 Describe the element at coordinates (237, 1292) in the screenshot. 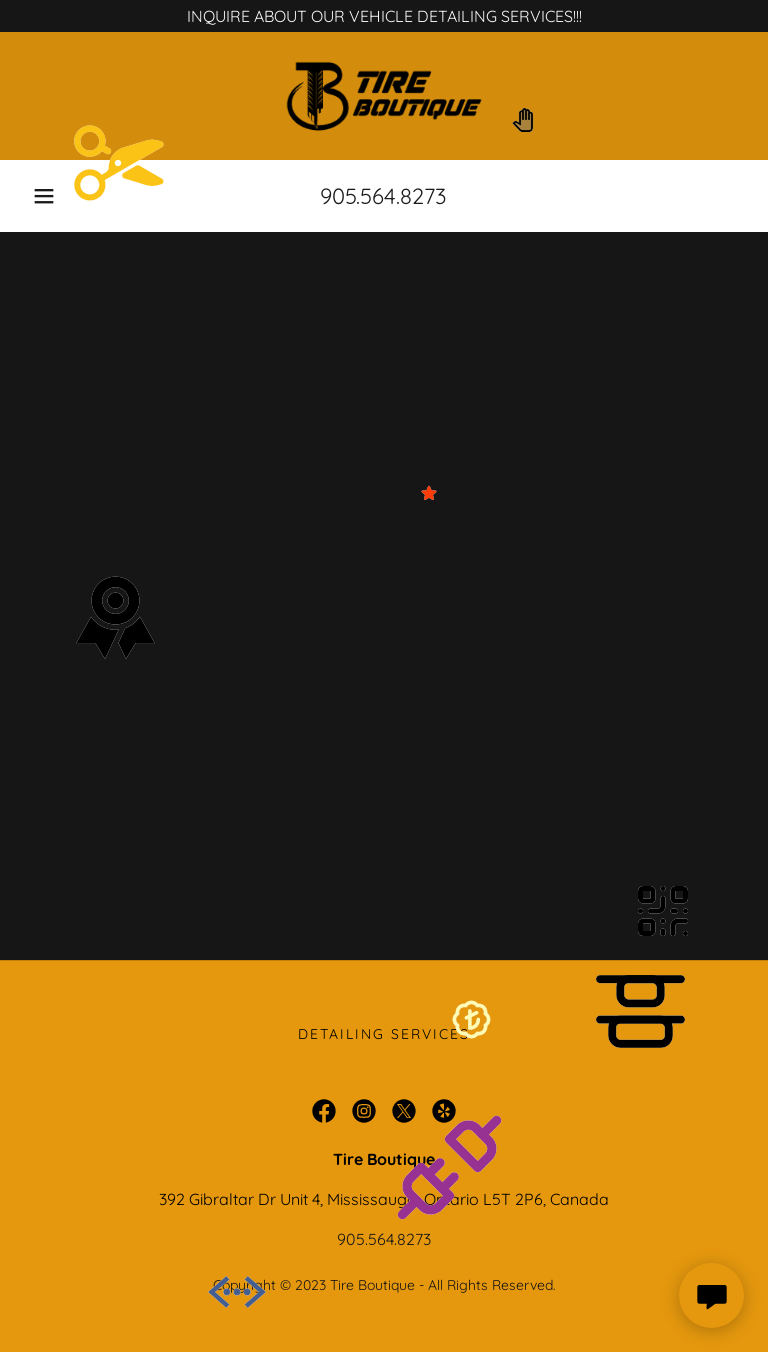

I see `indicates code is currently processing or compiling` at that location.